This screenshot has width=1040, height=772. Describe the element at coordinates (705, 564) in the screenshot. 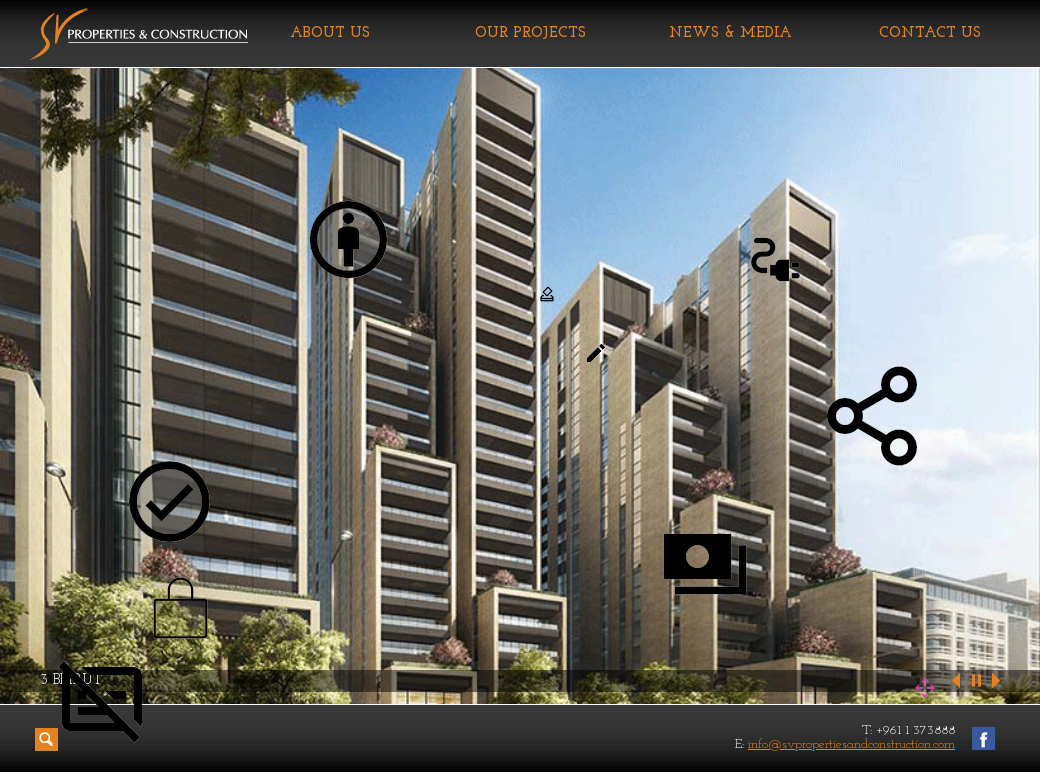

I see `access payment methods` at that location.